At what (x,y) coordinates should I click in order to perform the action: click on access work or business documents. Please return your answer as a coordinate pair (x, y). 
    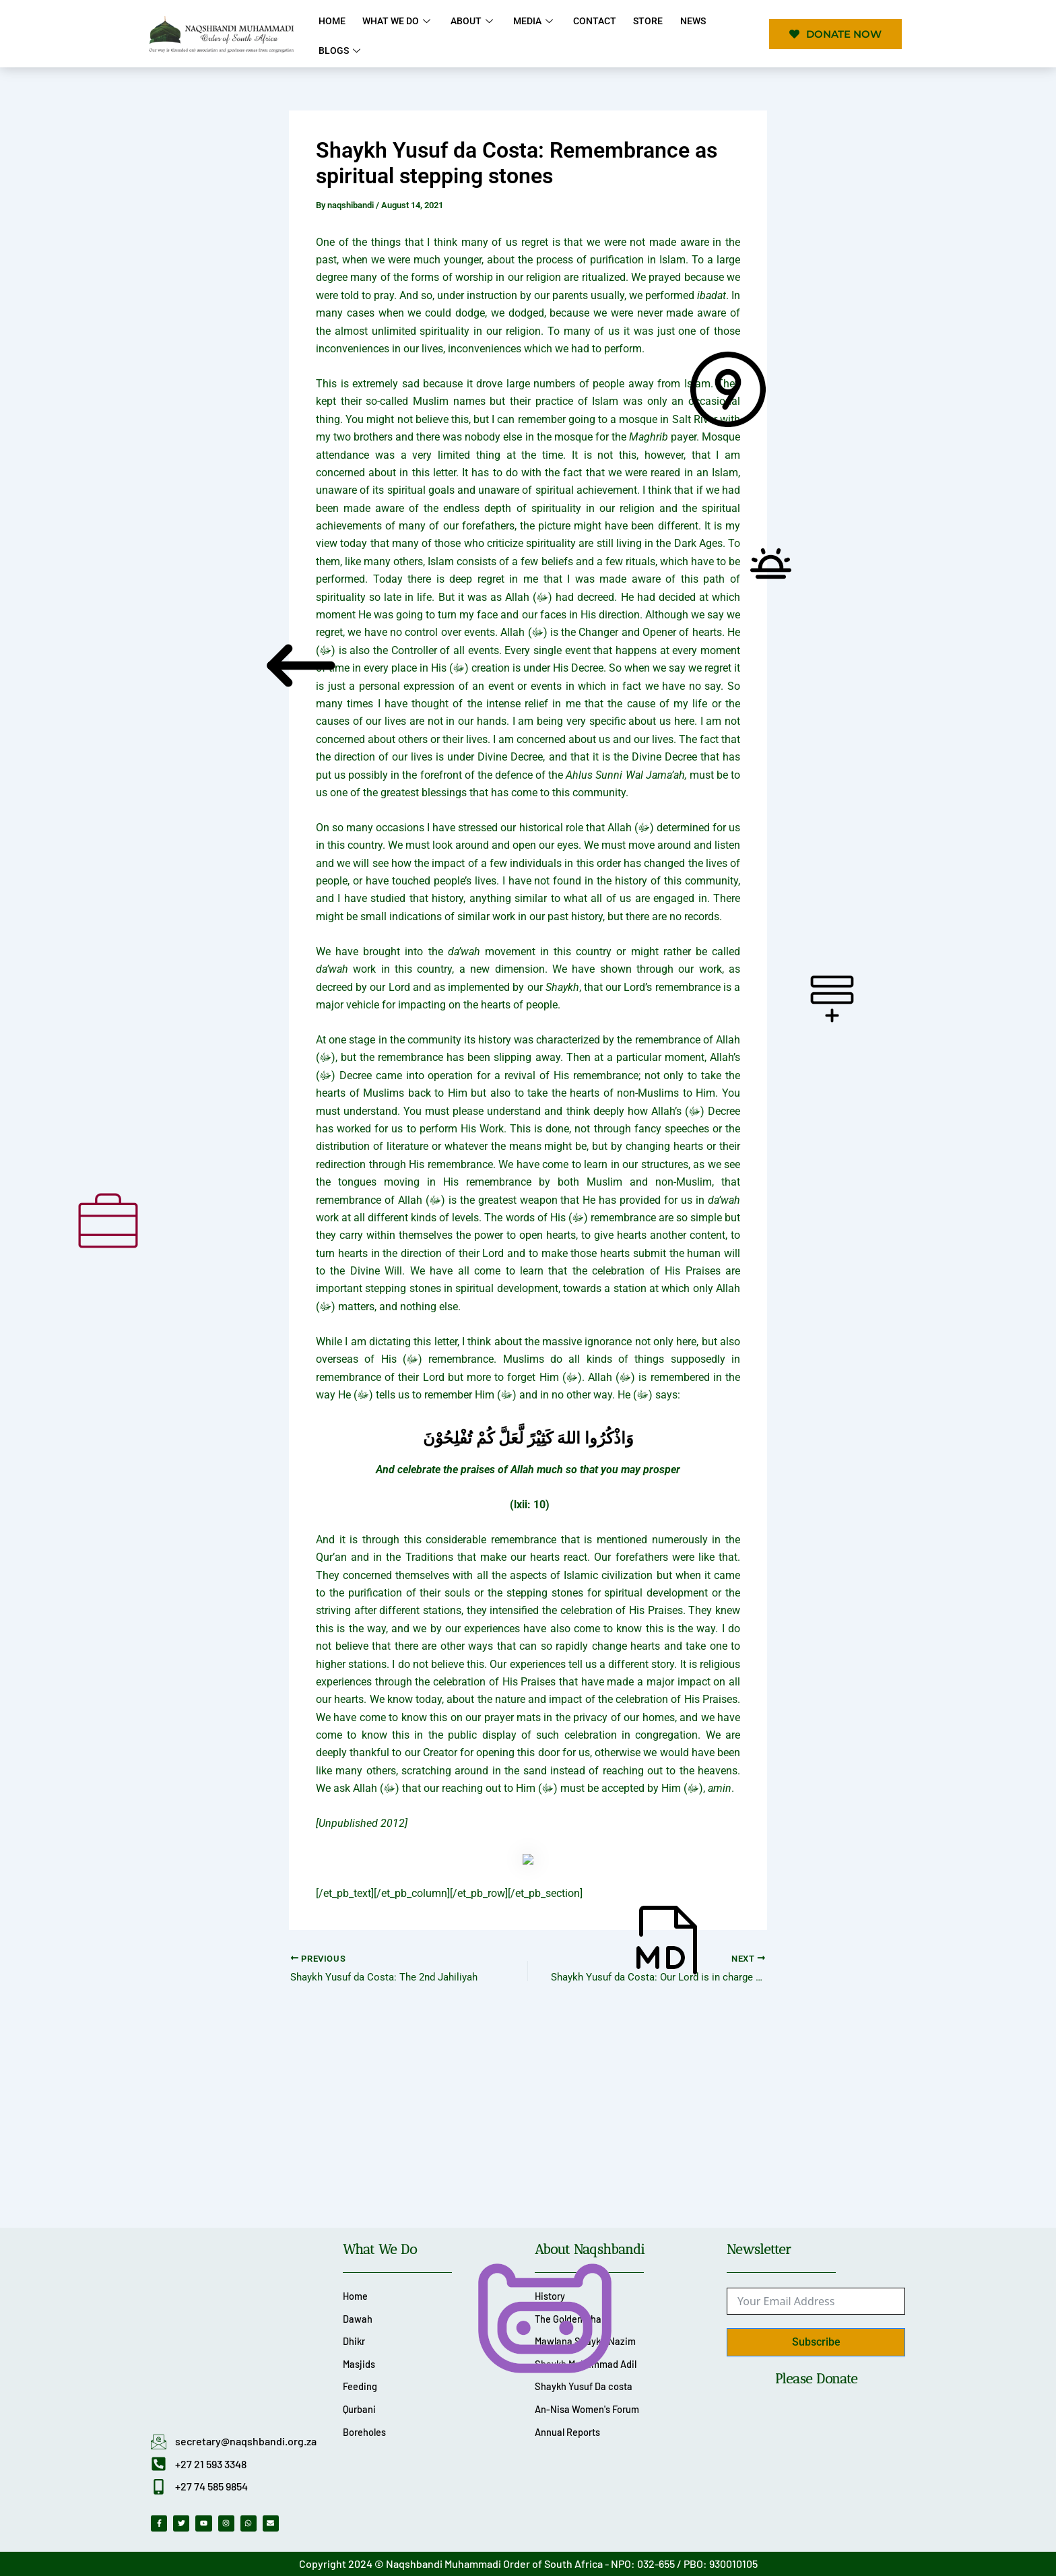
    Looking at the image, I should click on (108, 1223).